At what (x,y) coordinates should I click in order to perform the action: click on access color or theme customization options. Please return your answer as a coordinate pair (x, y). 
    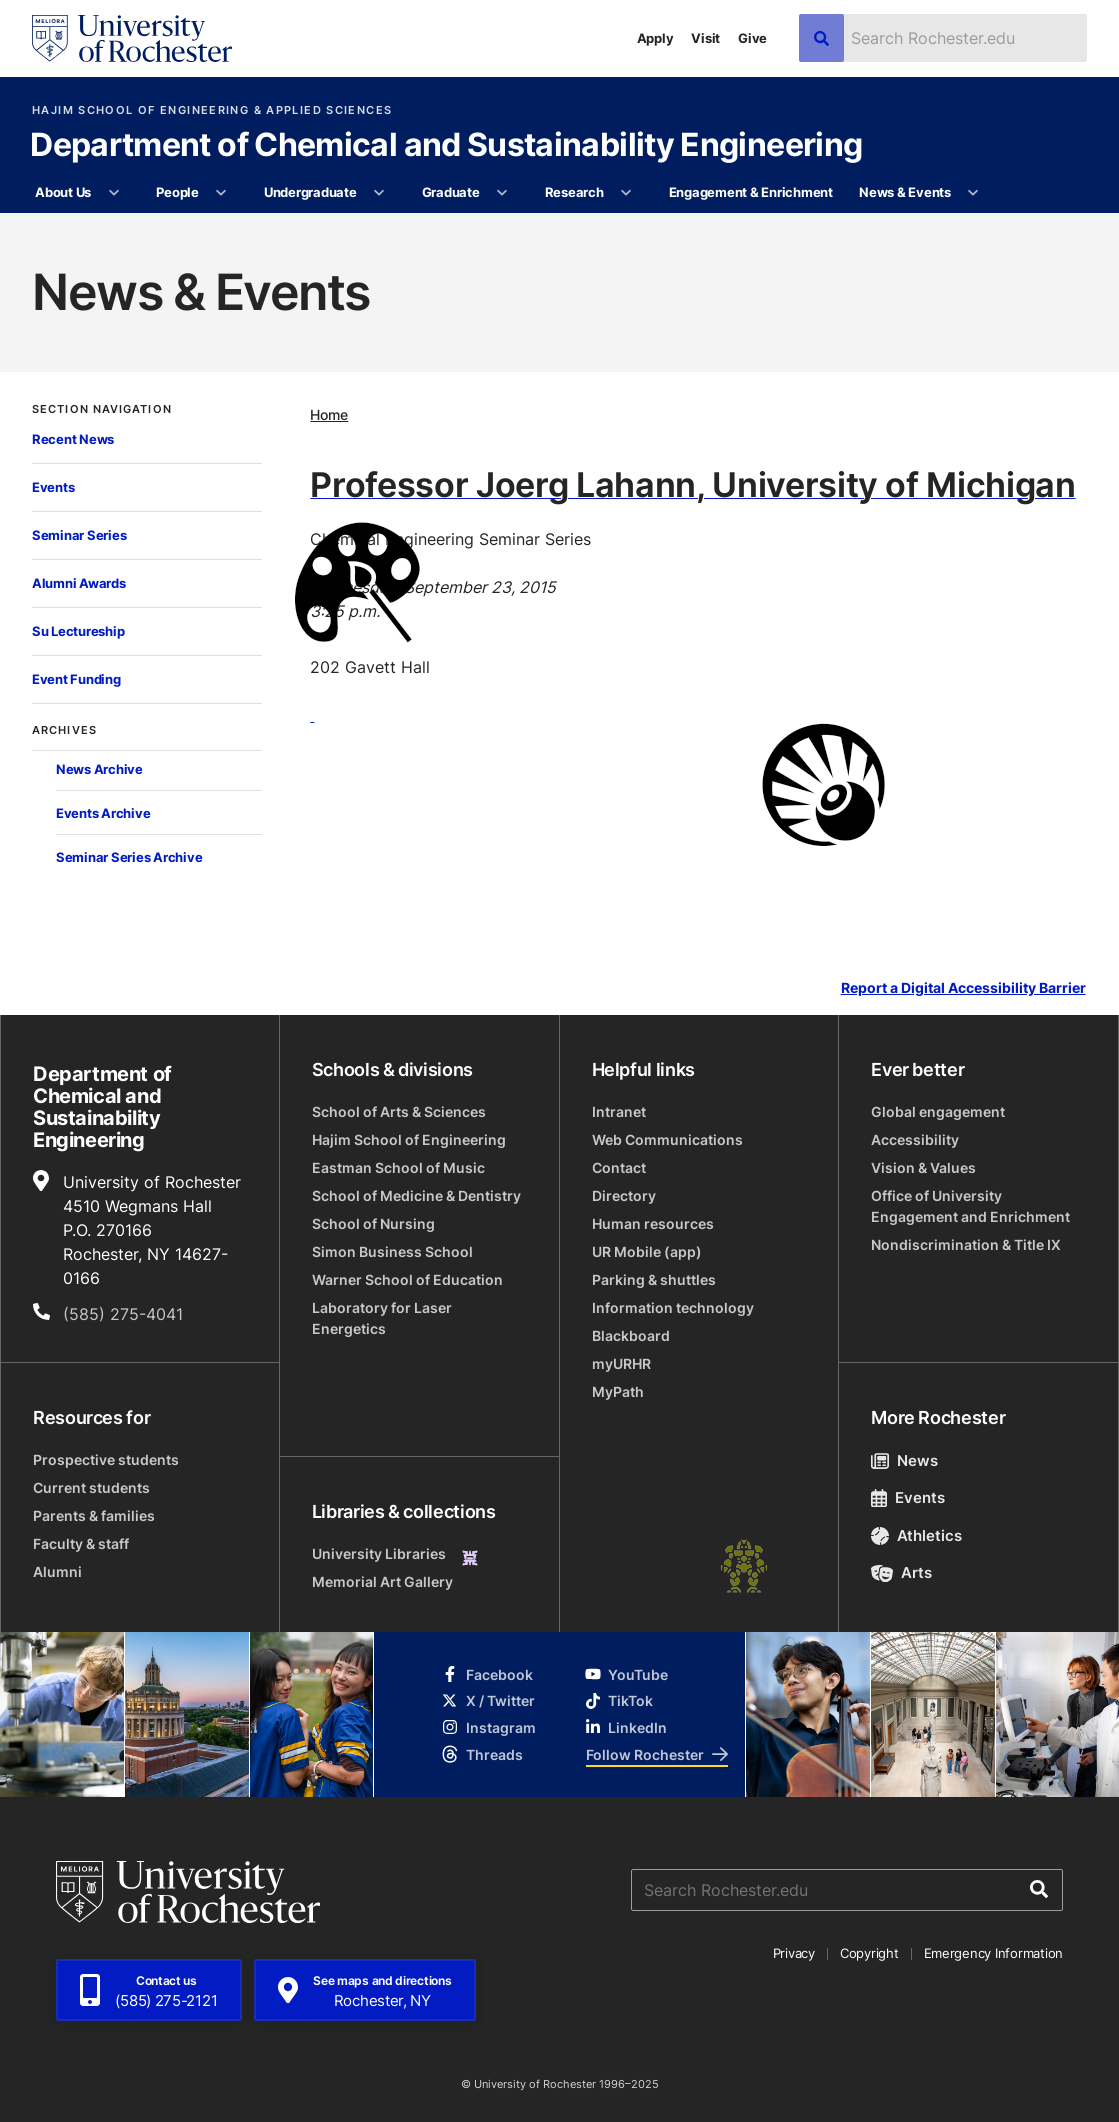
    Looking at the image, I should click on (357, 582).